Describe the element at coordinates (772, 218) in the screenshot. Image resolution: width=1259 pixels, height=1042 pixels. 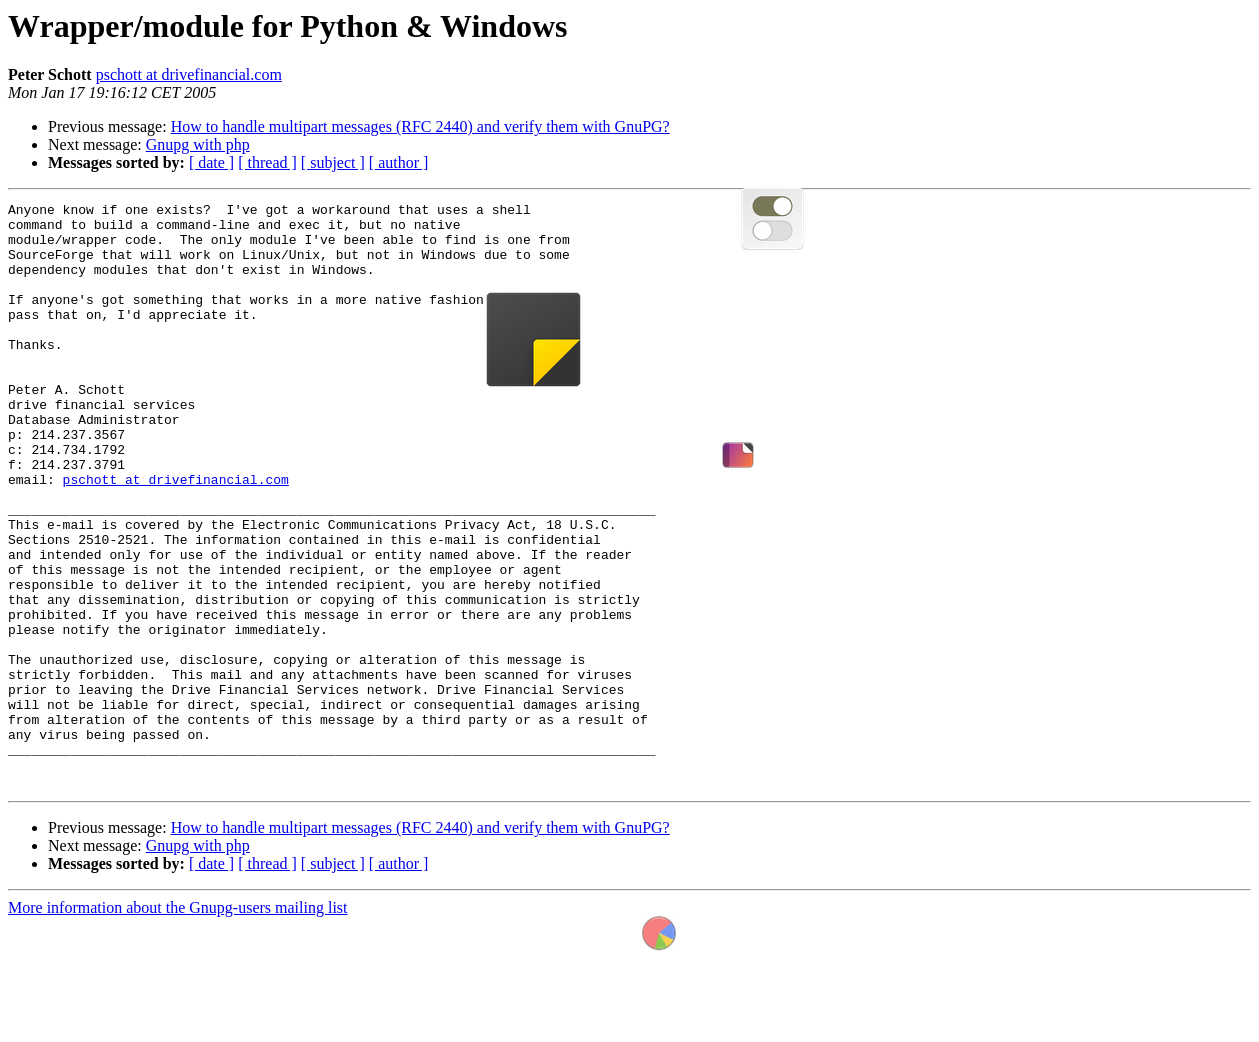
I see `open desktop preferences or settings` at that location.